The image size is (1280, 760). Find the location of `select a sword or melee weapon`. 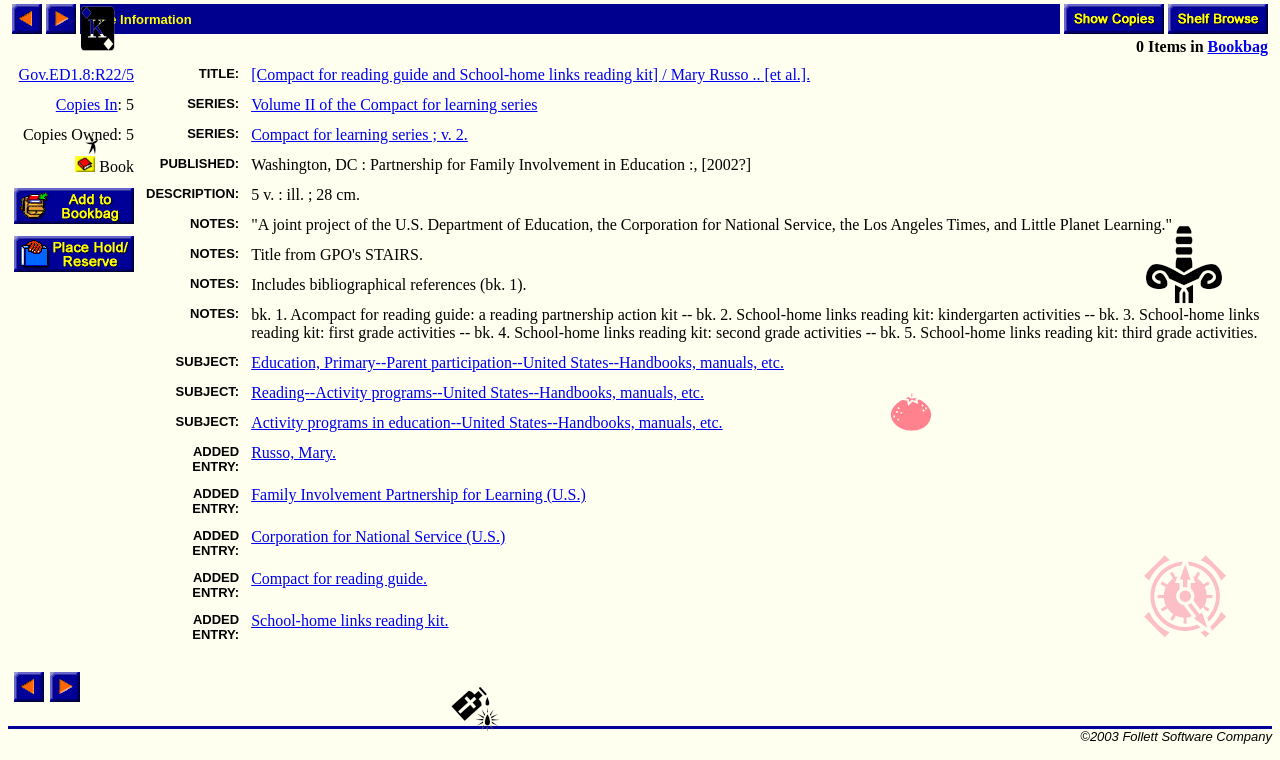

select a sword or melee weapon is located at coordinates (1184, 264).